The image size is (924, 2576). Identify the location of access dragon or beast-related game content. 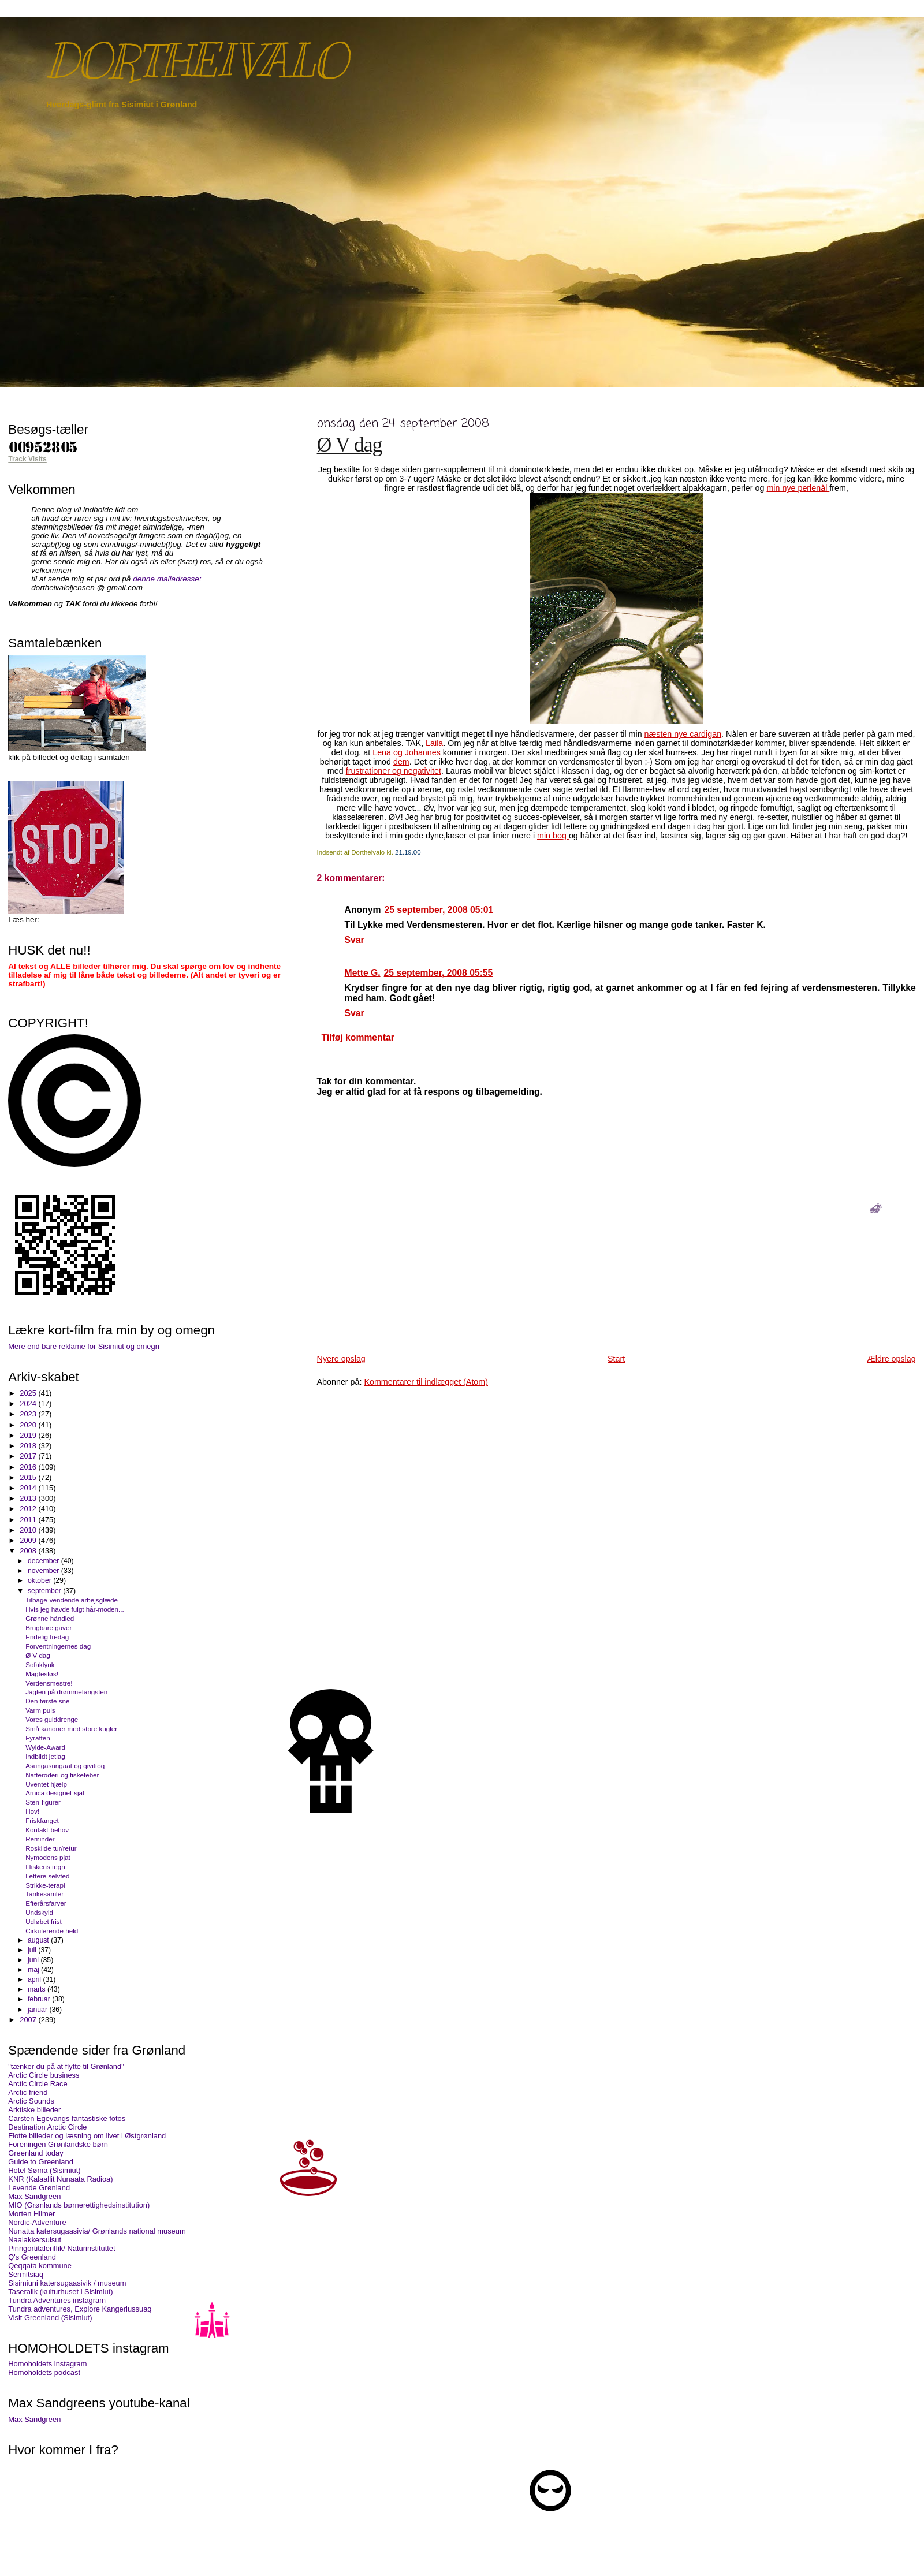
(876, 1208).